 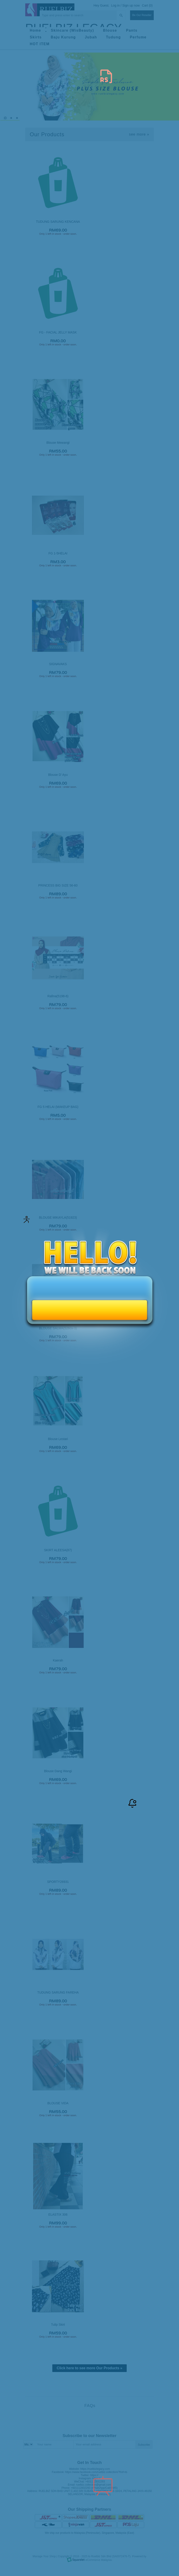 What do you see at coordinates (27, 1220) in the screenshot?
I see `access tai chi or meditation exercises` at bounding box center [27, 1220].